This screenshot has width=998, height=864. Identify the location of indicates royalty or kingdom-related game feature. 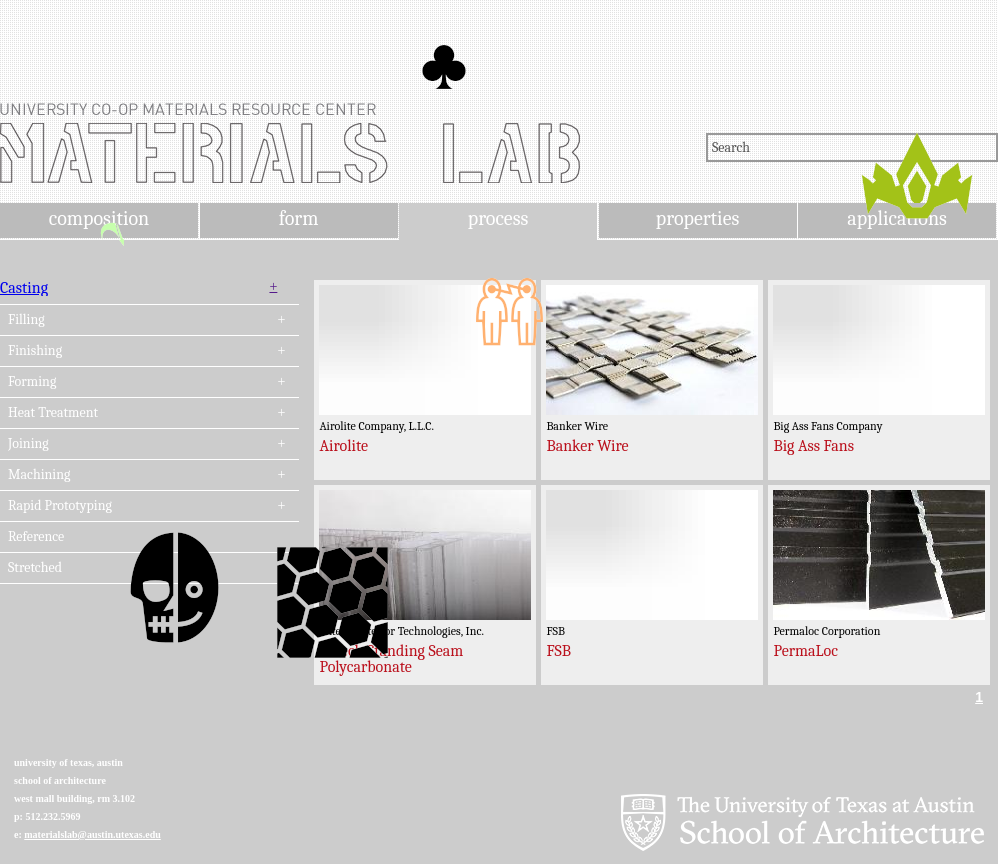
(917, 178).